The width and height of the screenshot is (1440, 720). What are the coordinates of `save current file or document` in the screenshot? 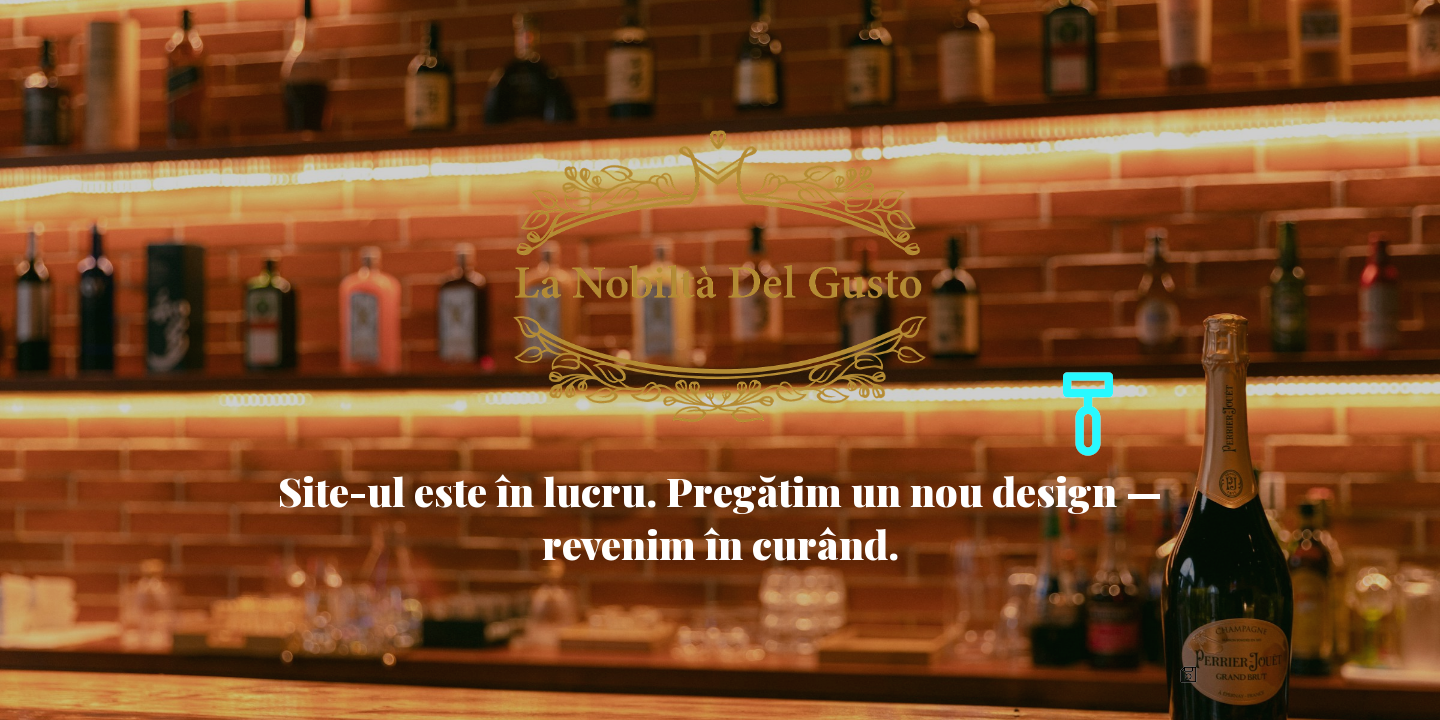 It's located at (1188, 674).